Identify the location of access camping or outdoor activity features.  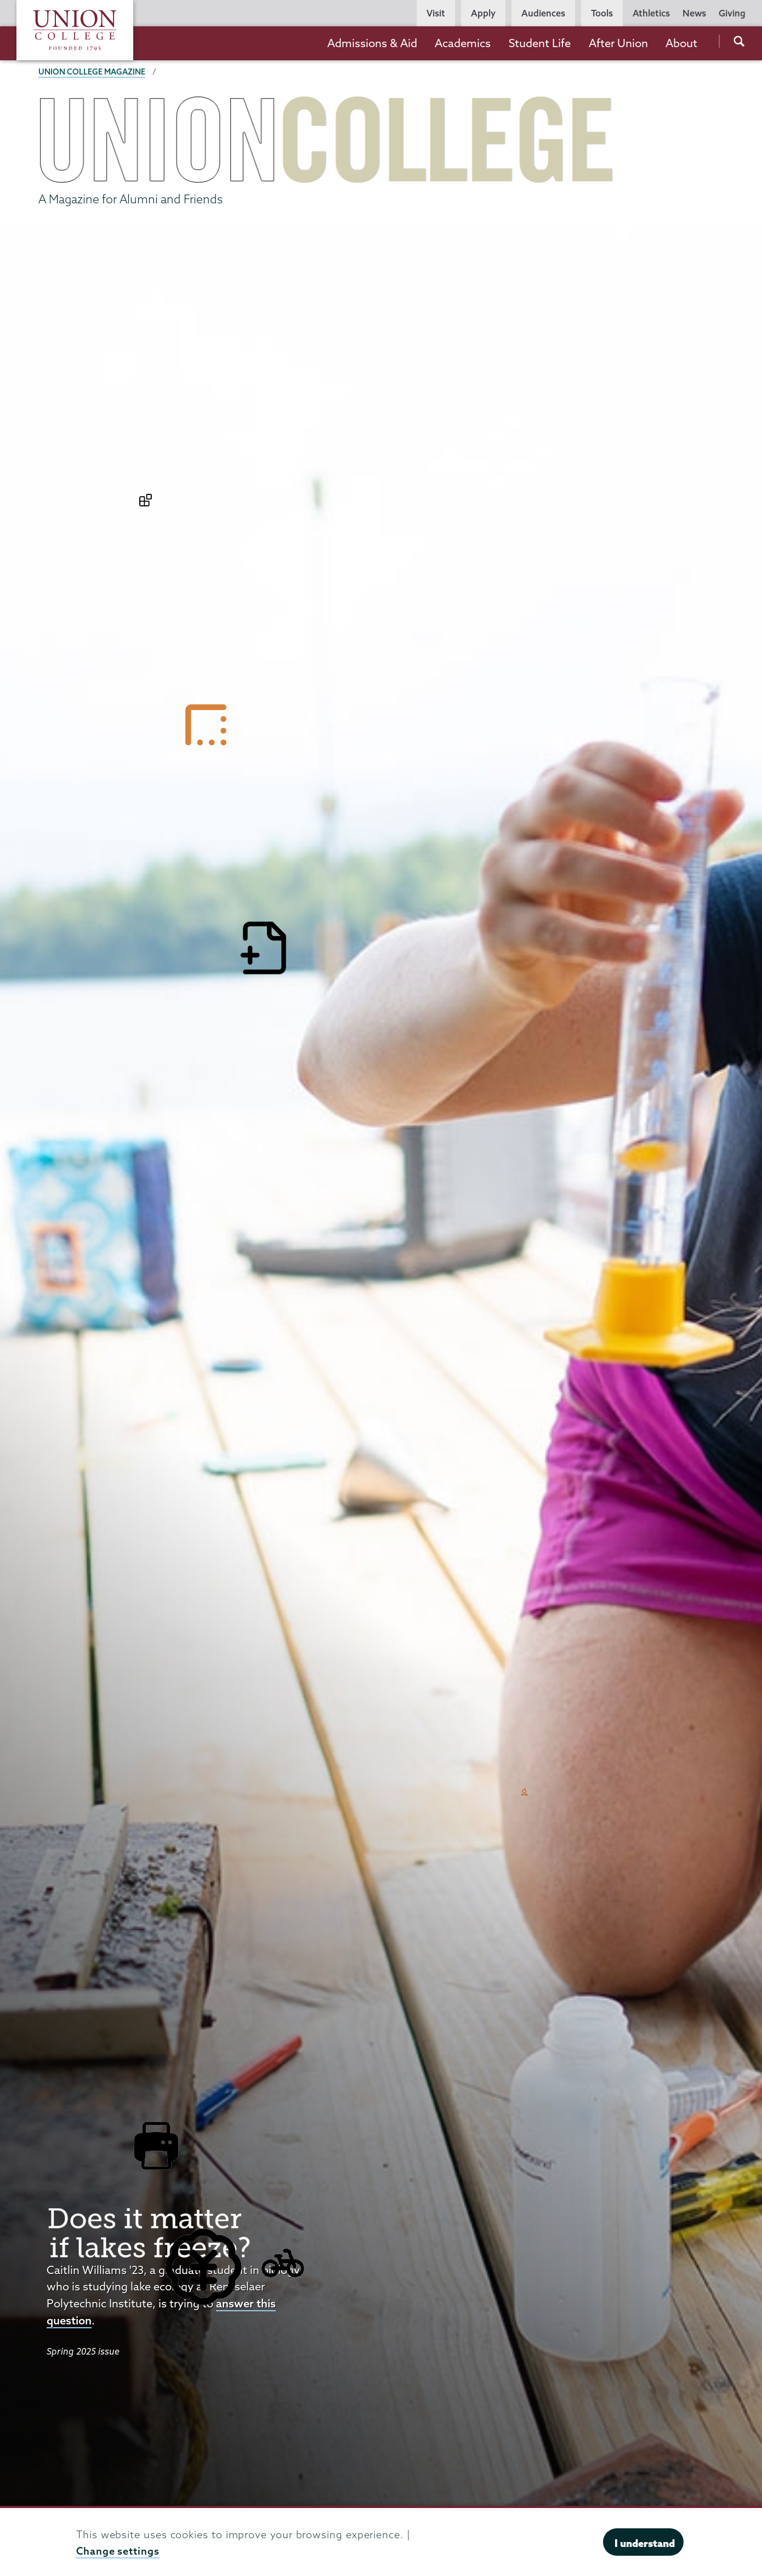
(524, 1792).